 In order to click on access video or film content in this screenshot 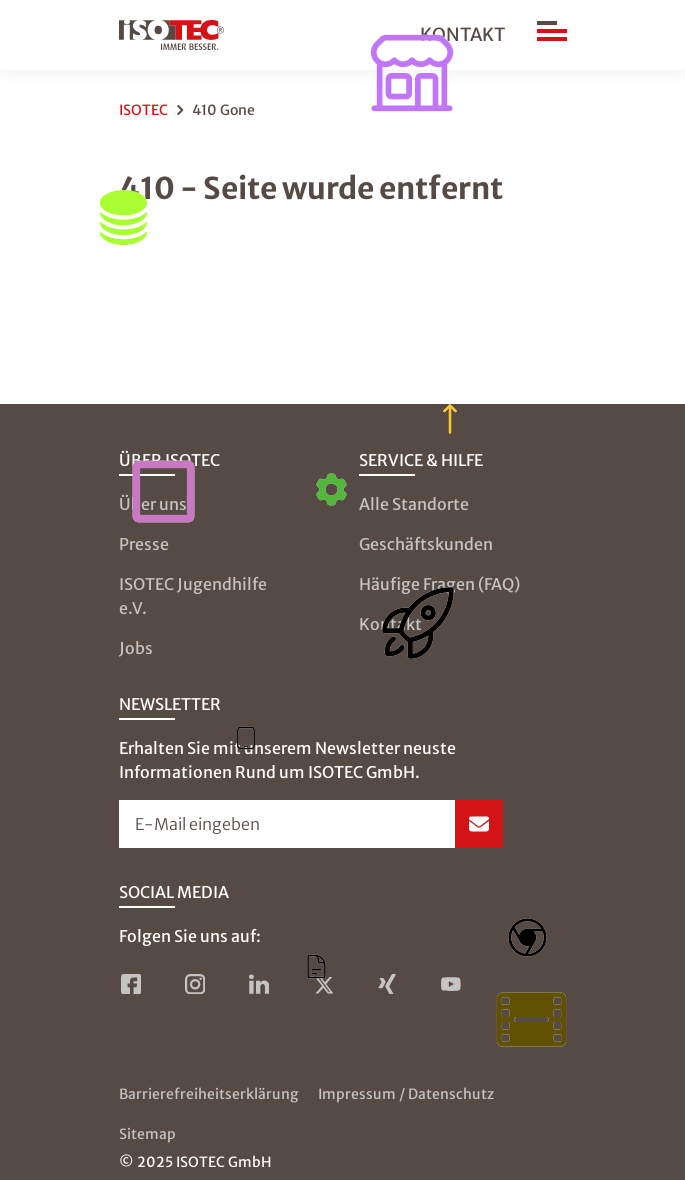, I will do `click(531, 1019)`.